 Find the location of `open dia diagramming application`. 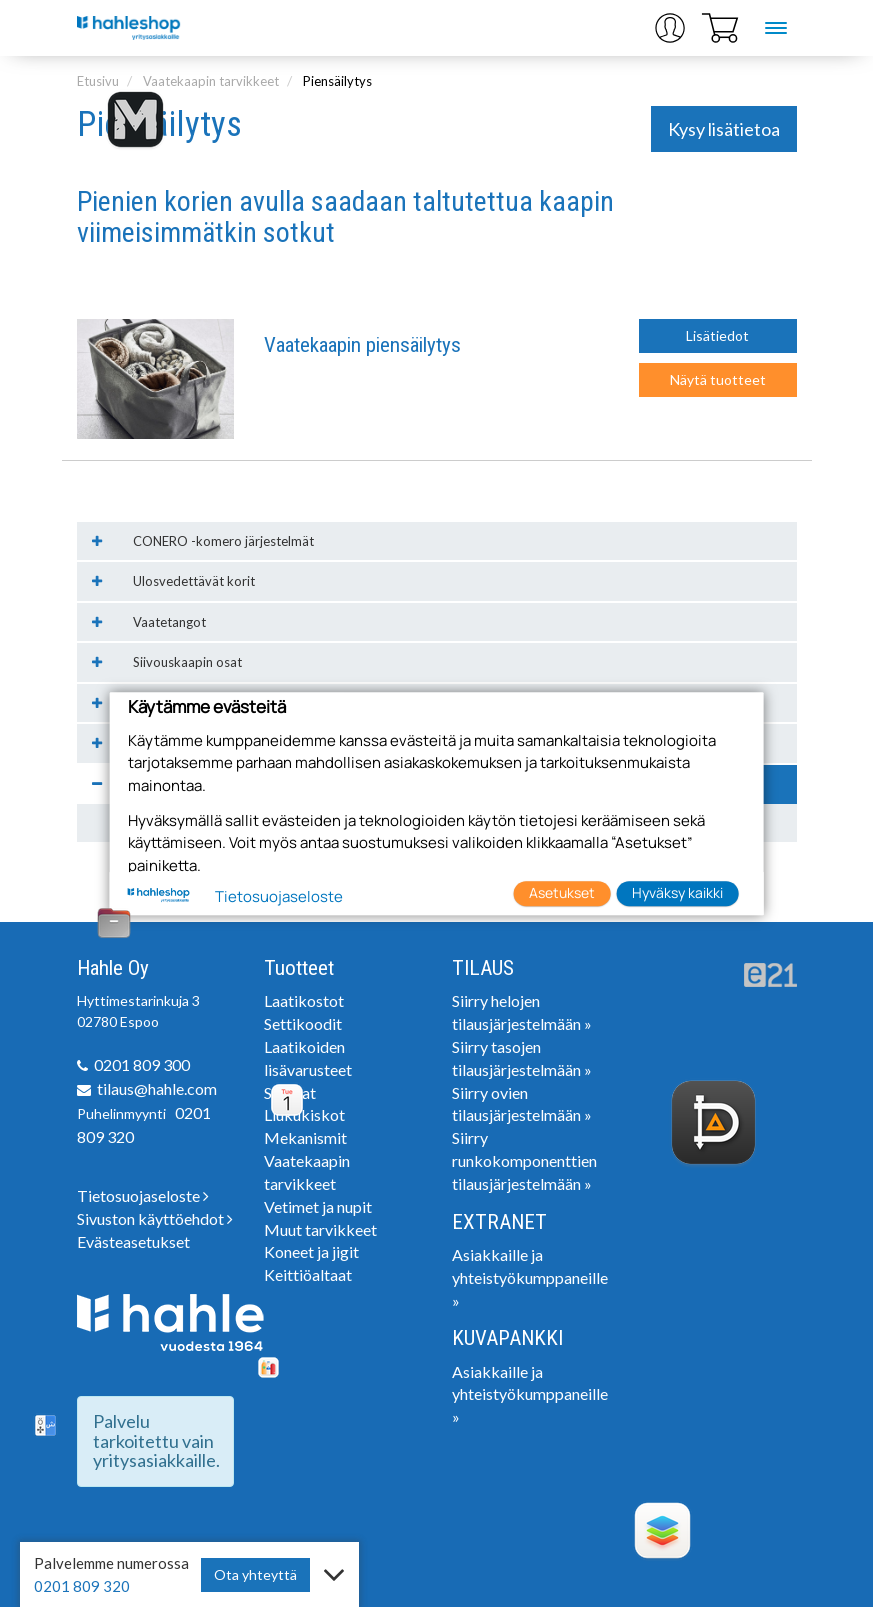

open dia diagramming application is located at coordinates (713, 1122).